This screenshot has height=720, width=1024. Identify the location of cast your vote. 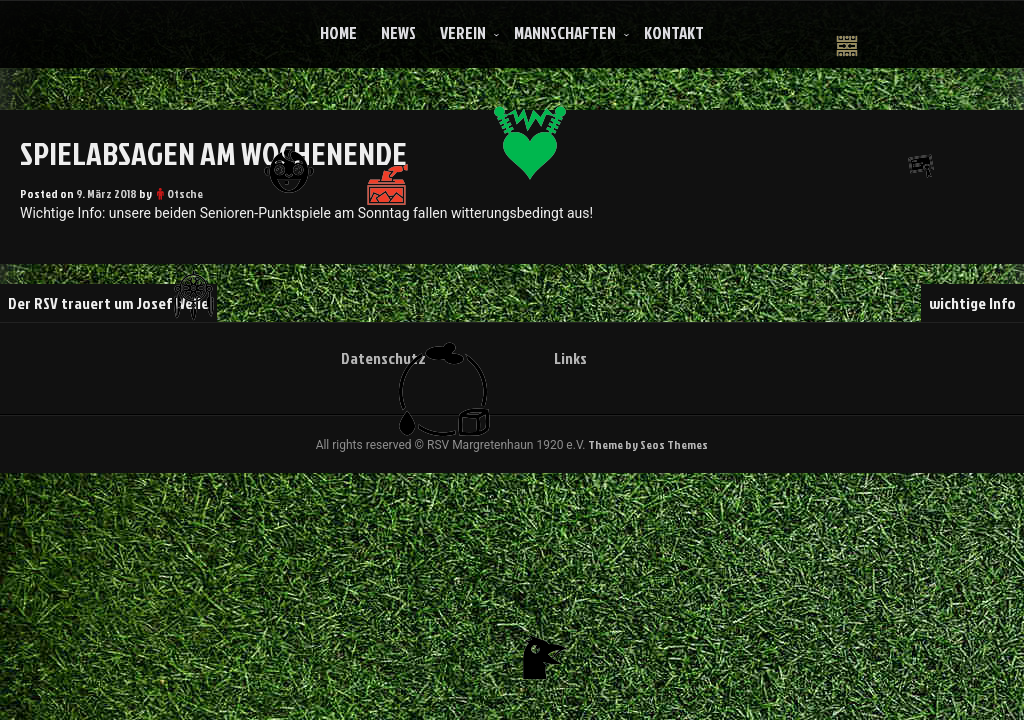
(386, 184).